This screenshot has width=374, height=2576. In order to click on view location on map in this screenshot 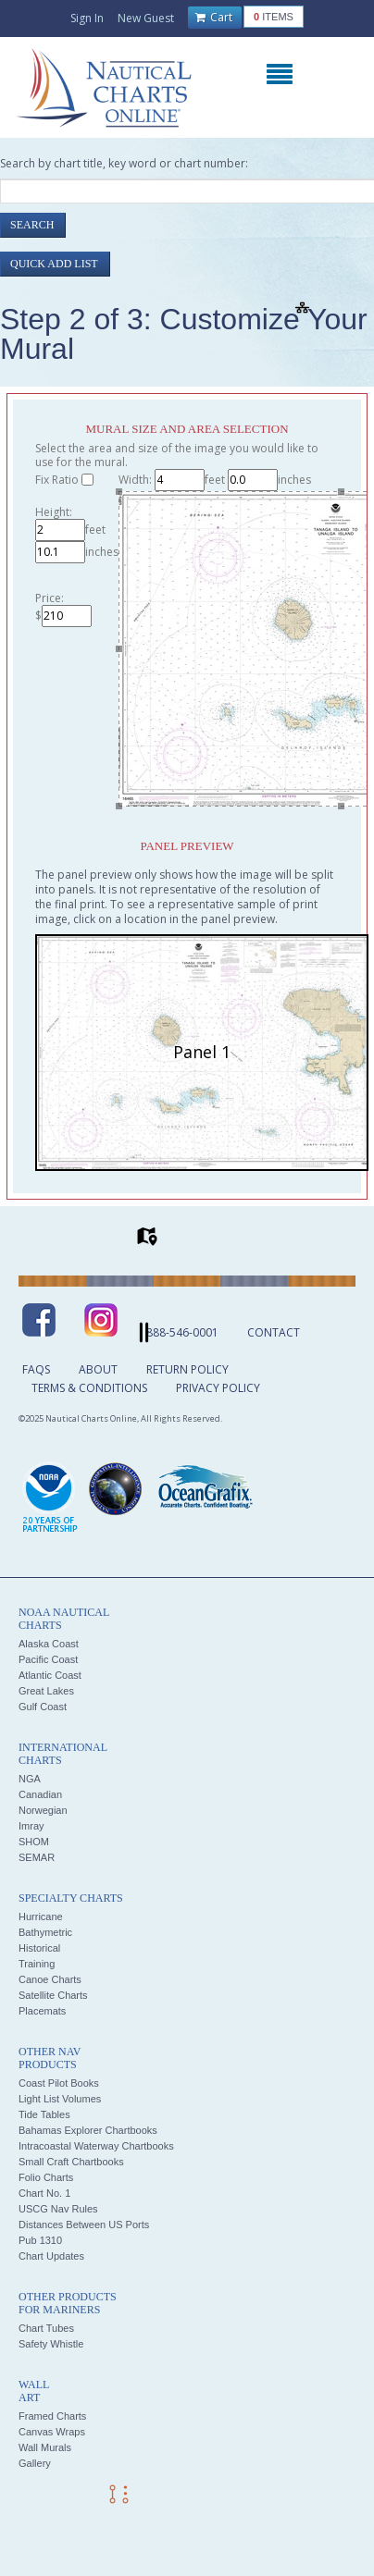, I will do `click(146, 1236)`.